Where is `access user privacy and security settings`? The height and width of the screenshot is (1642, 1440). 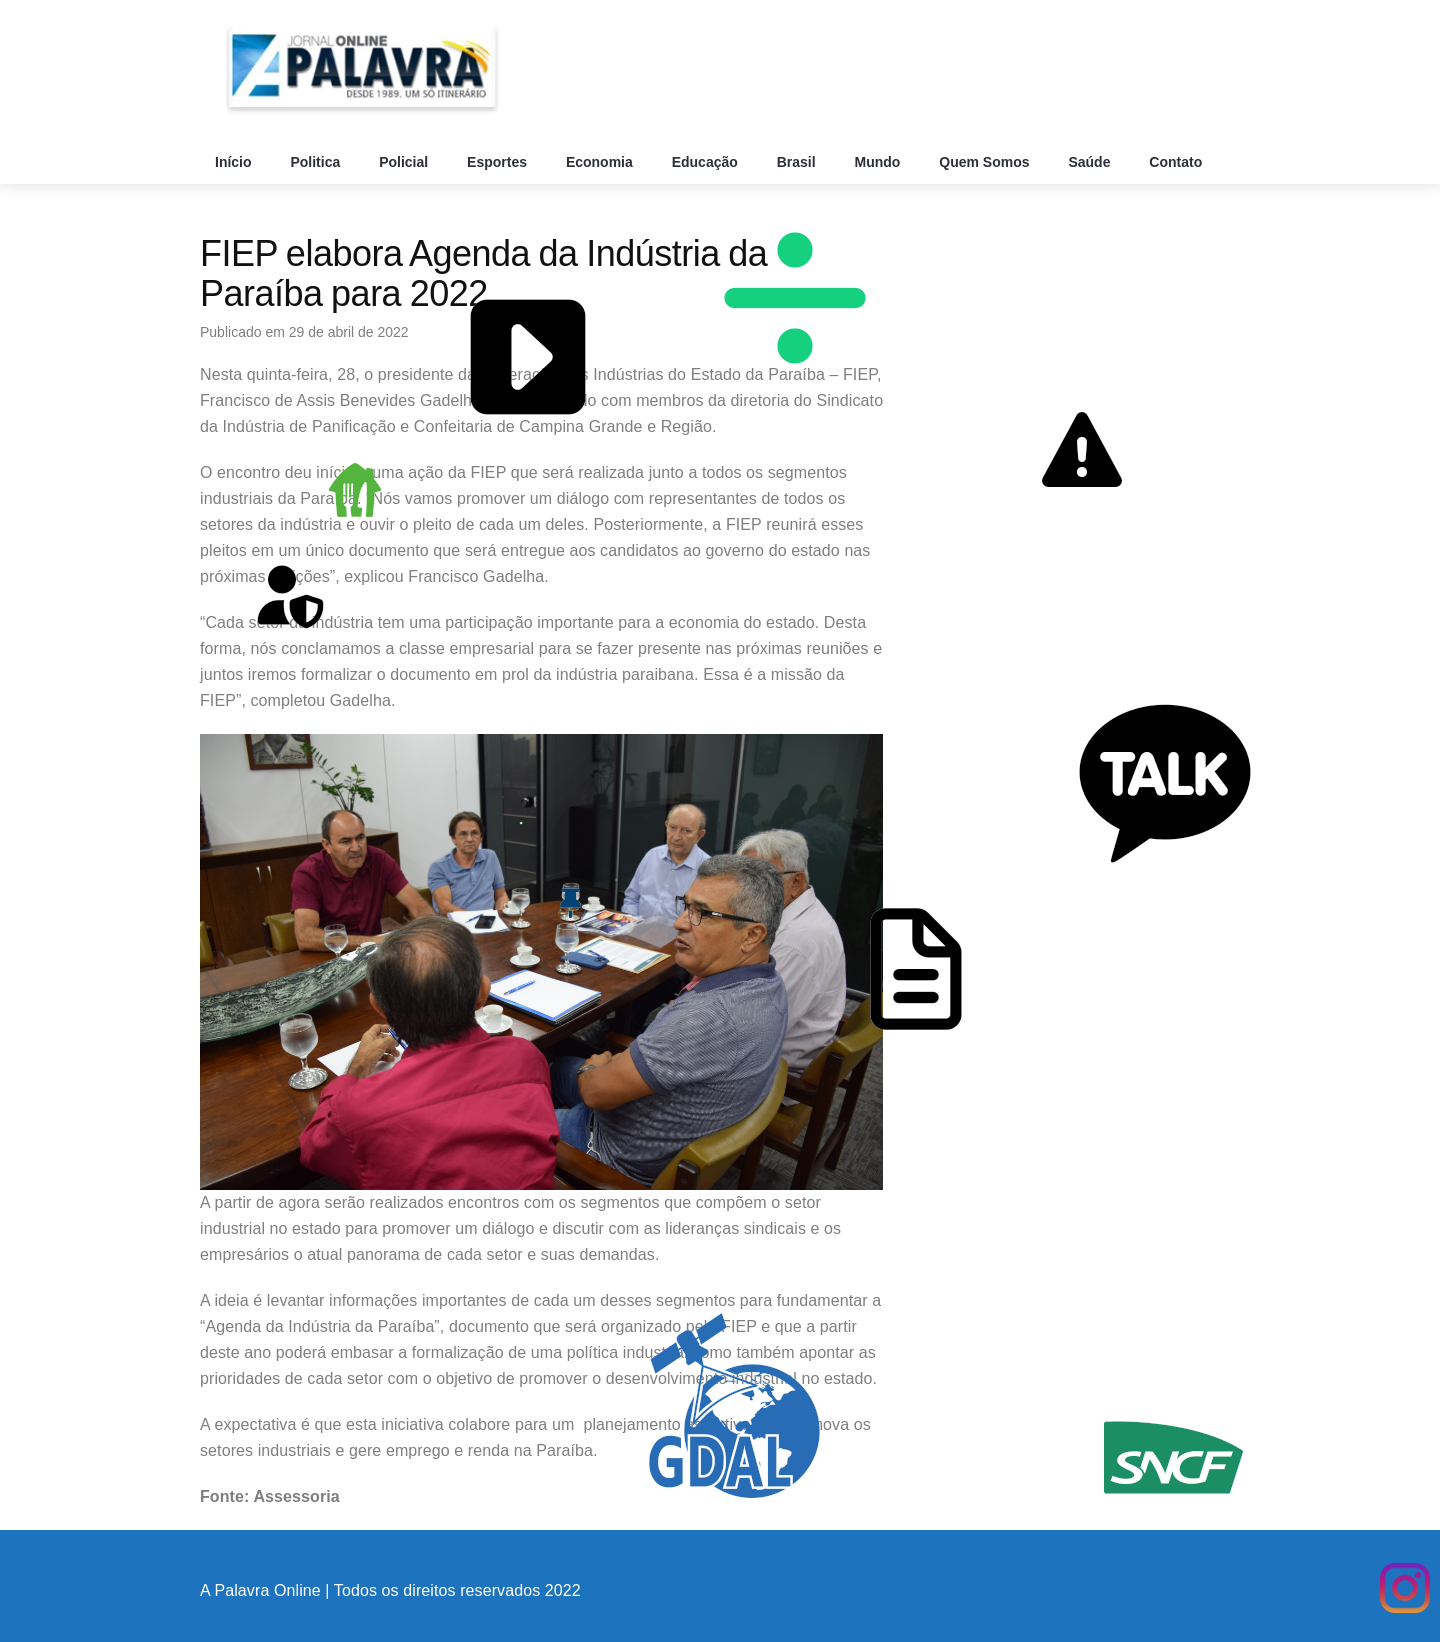 access user privacy and security settings is located at coordinates (289, 594).